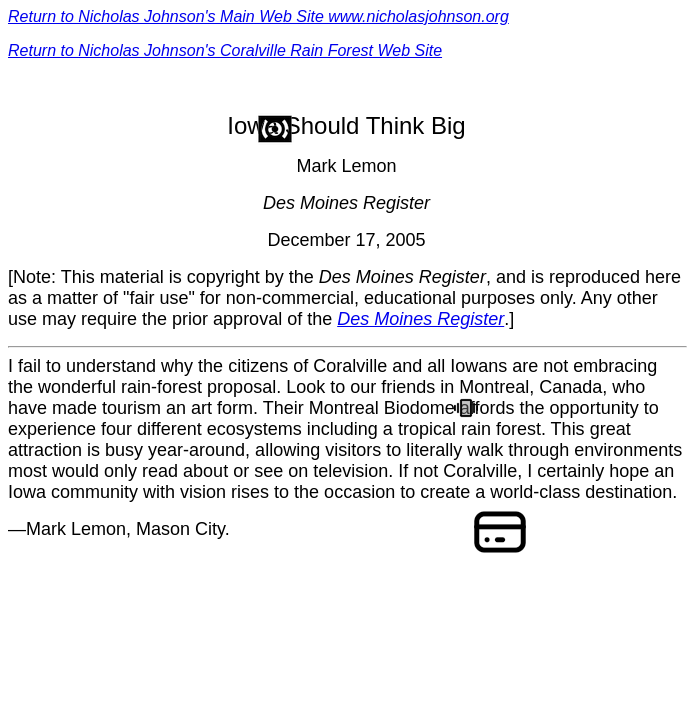 This screenshot has width=693, height=720. What do you see at coordinates (466, 408) in the screenshot?
I see `enable vibration mode on device` at bounding box center [466, 408].